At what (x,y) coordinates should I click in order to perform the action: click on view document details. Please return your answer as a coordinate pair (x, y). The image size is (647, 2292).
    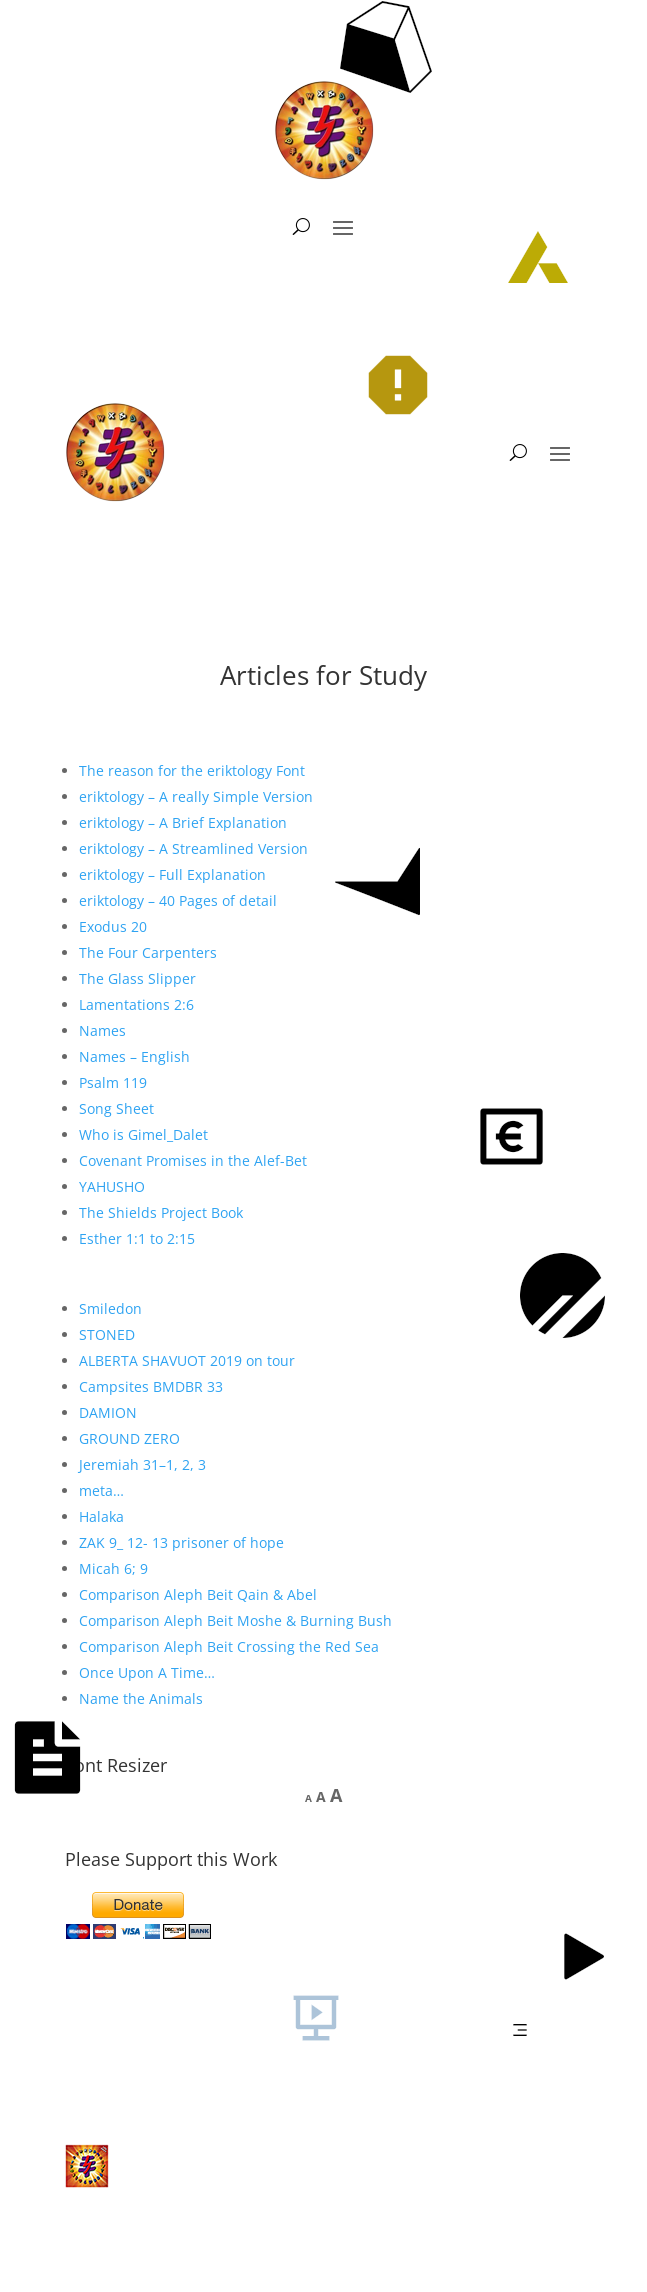
    Looking at the image, I should click on (47, 1757).